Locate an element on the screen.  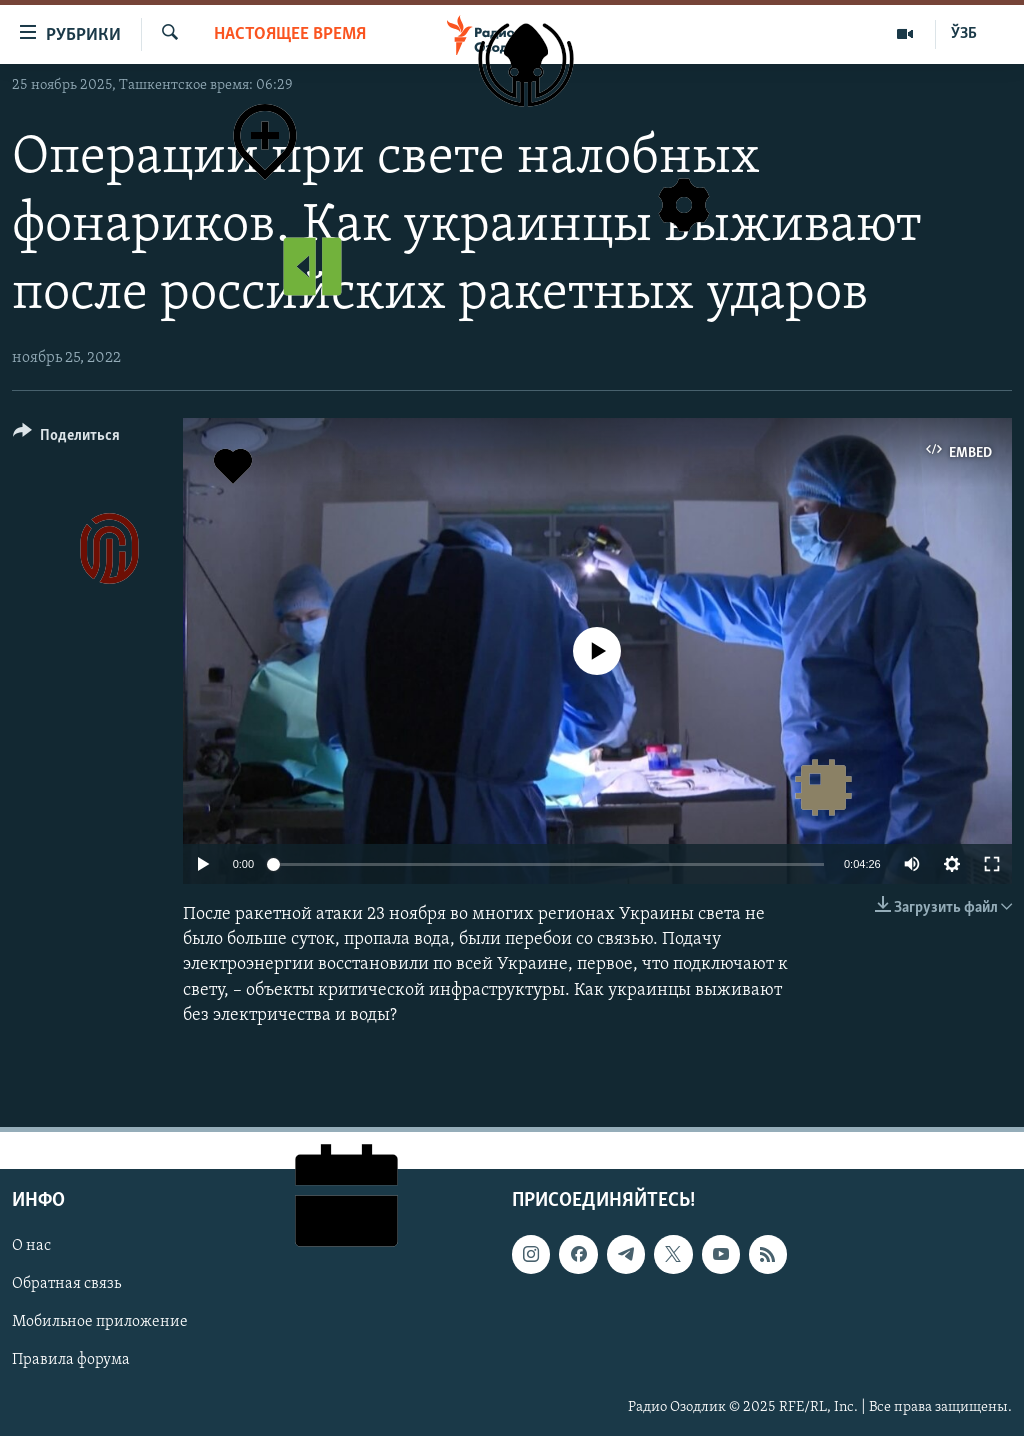
access settings or preferences is located at coordinates (684, 205).